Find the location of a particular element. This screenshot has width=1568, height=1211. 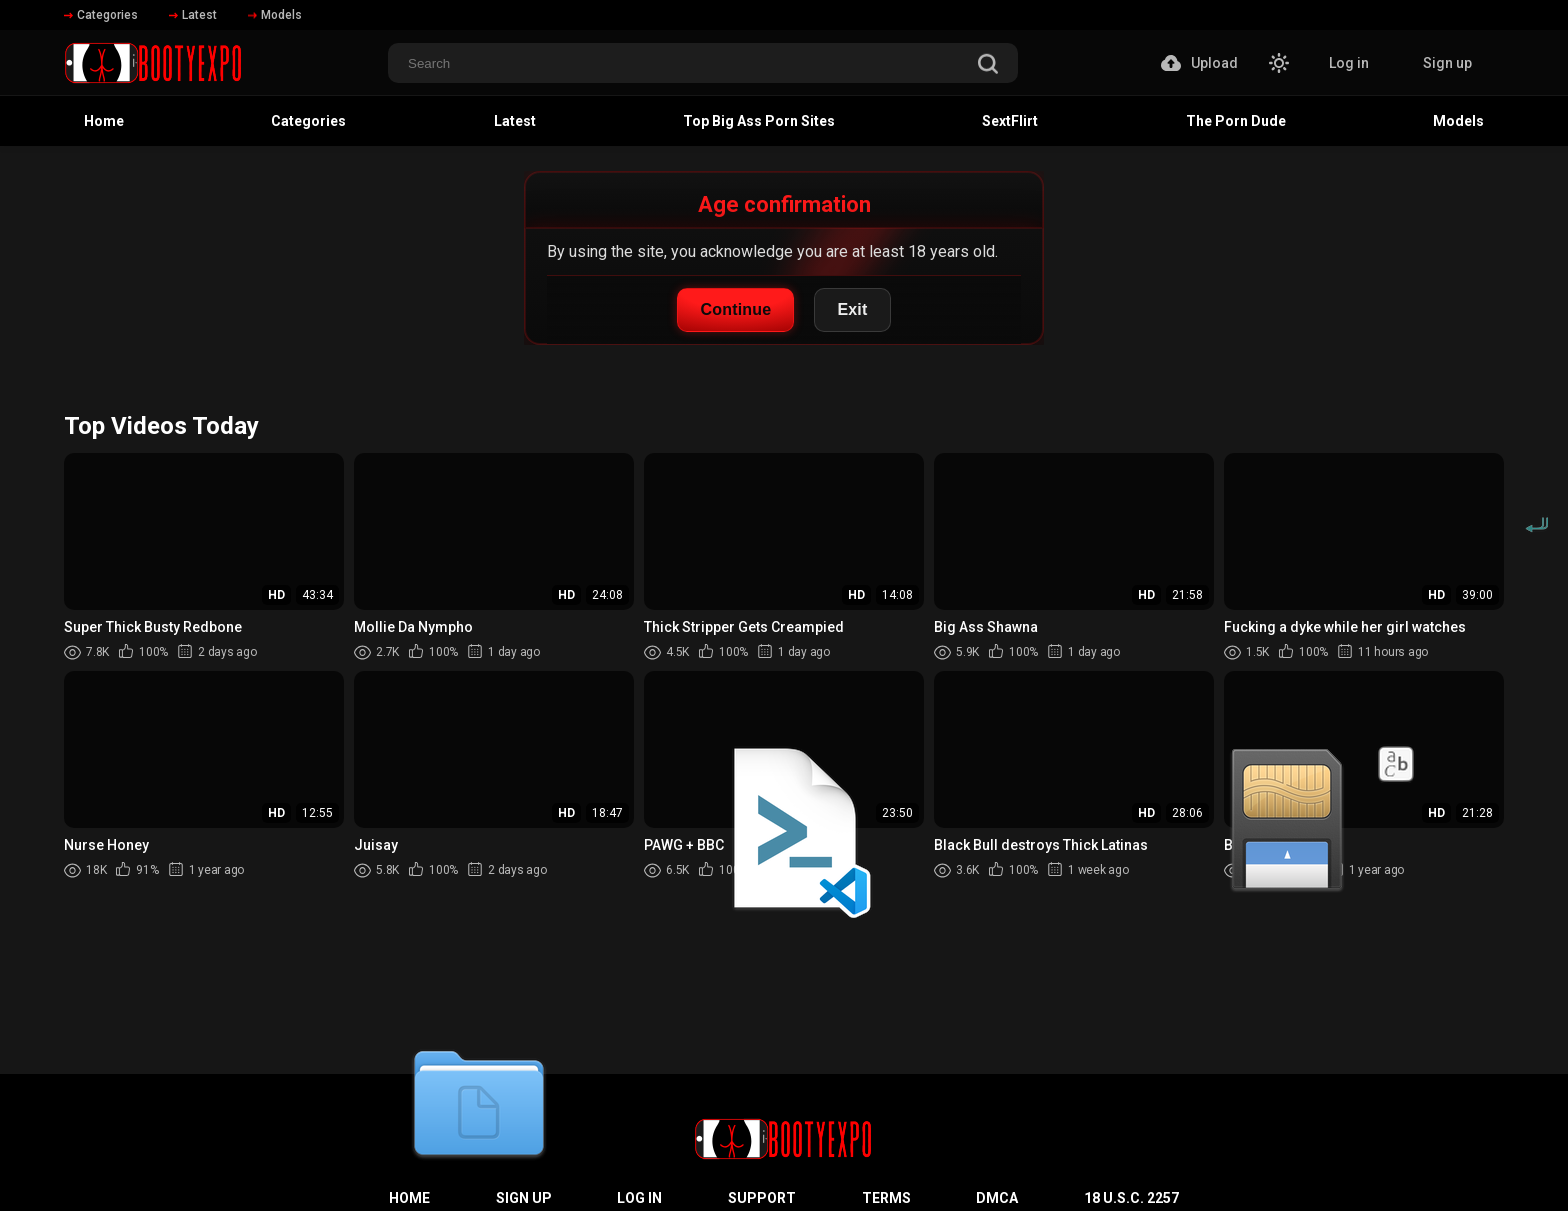

reply to all recipients of an email is located at coordinates (1536, 523).